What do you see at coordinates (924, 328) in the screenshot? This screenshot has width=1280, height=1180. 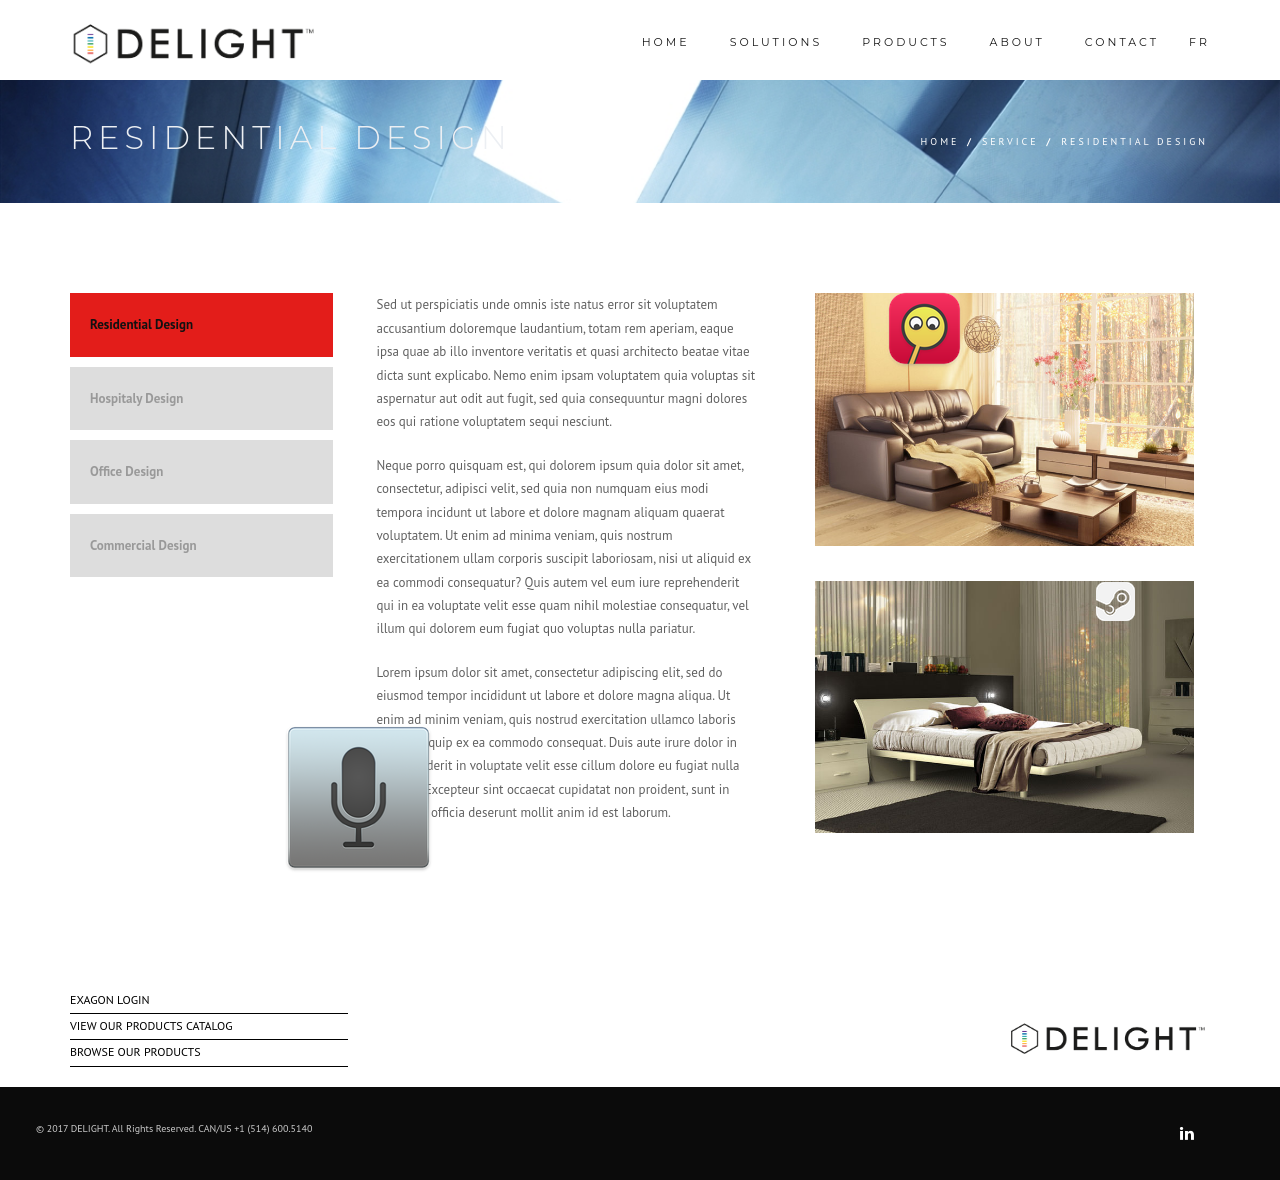 I see `launch i2pd anonymous network router` at bounding box center [924, 328].